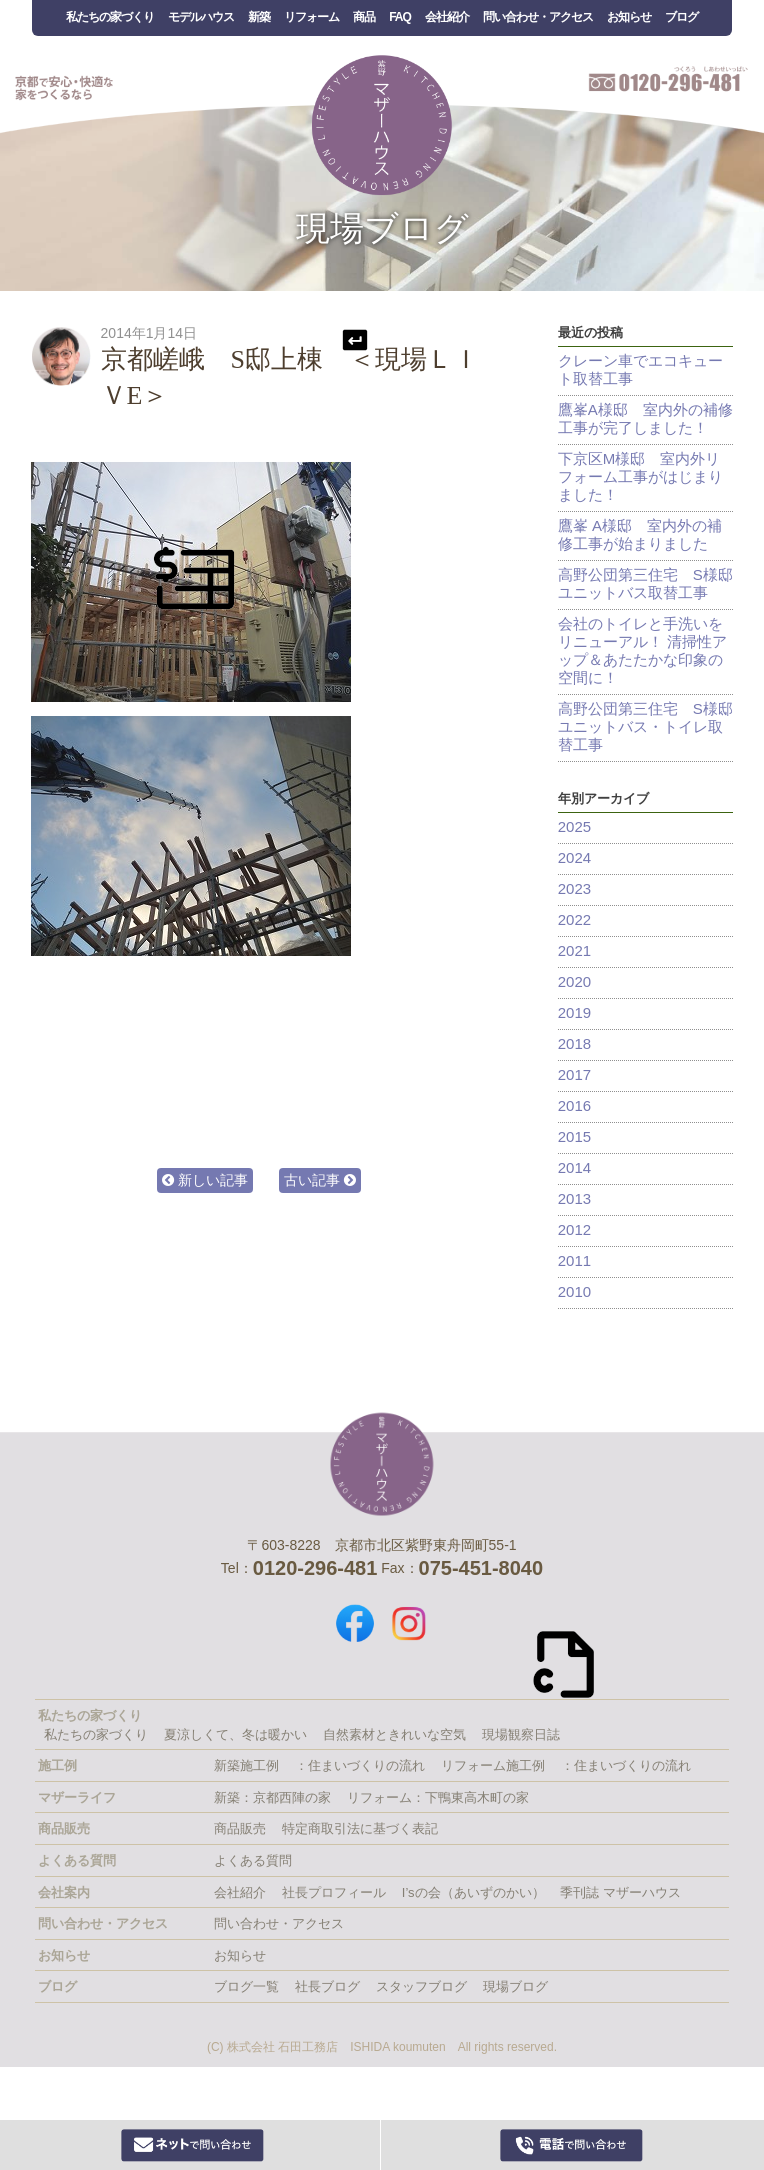  What do you see at coordinates (565, 1664) in the screenshot?
I see `open a C programming language file` at bounding box center [565, 1664].